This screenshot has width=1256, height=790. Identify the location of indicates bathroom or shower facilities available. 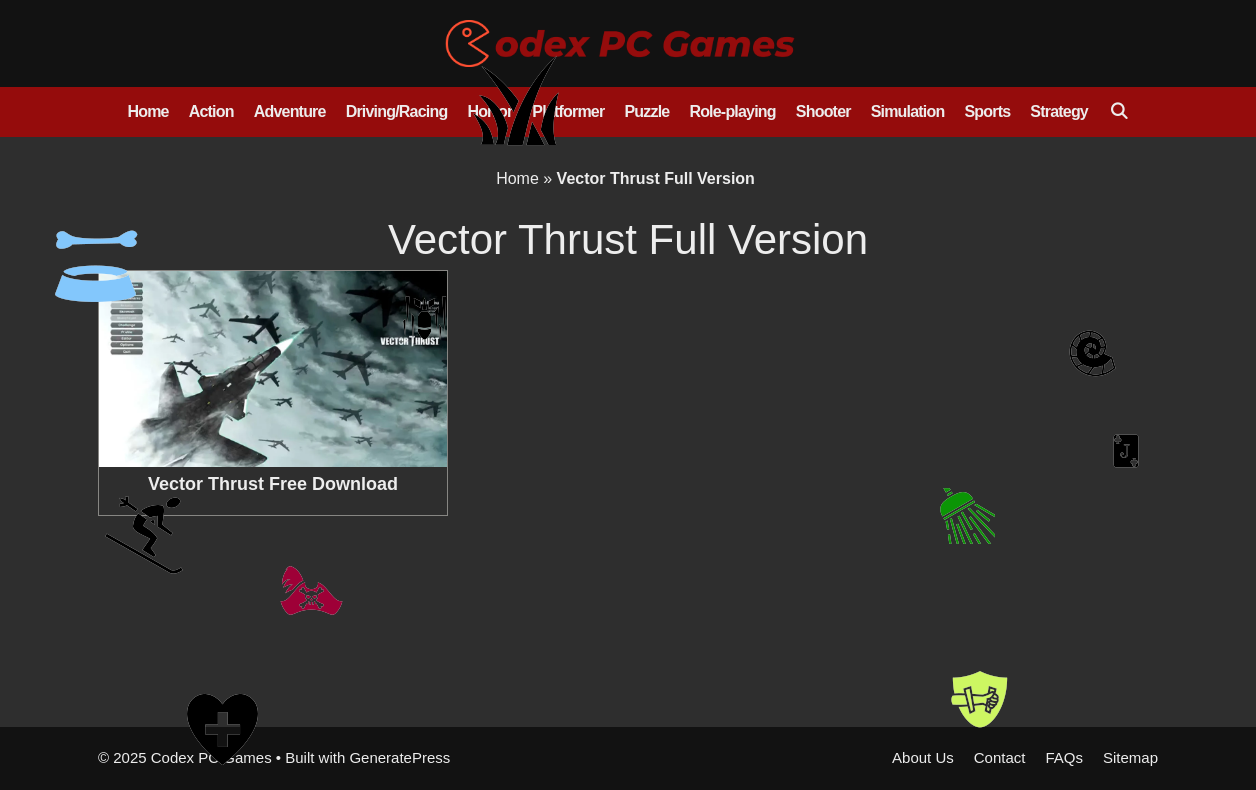
(967, 516).